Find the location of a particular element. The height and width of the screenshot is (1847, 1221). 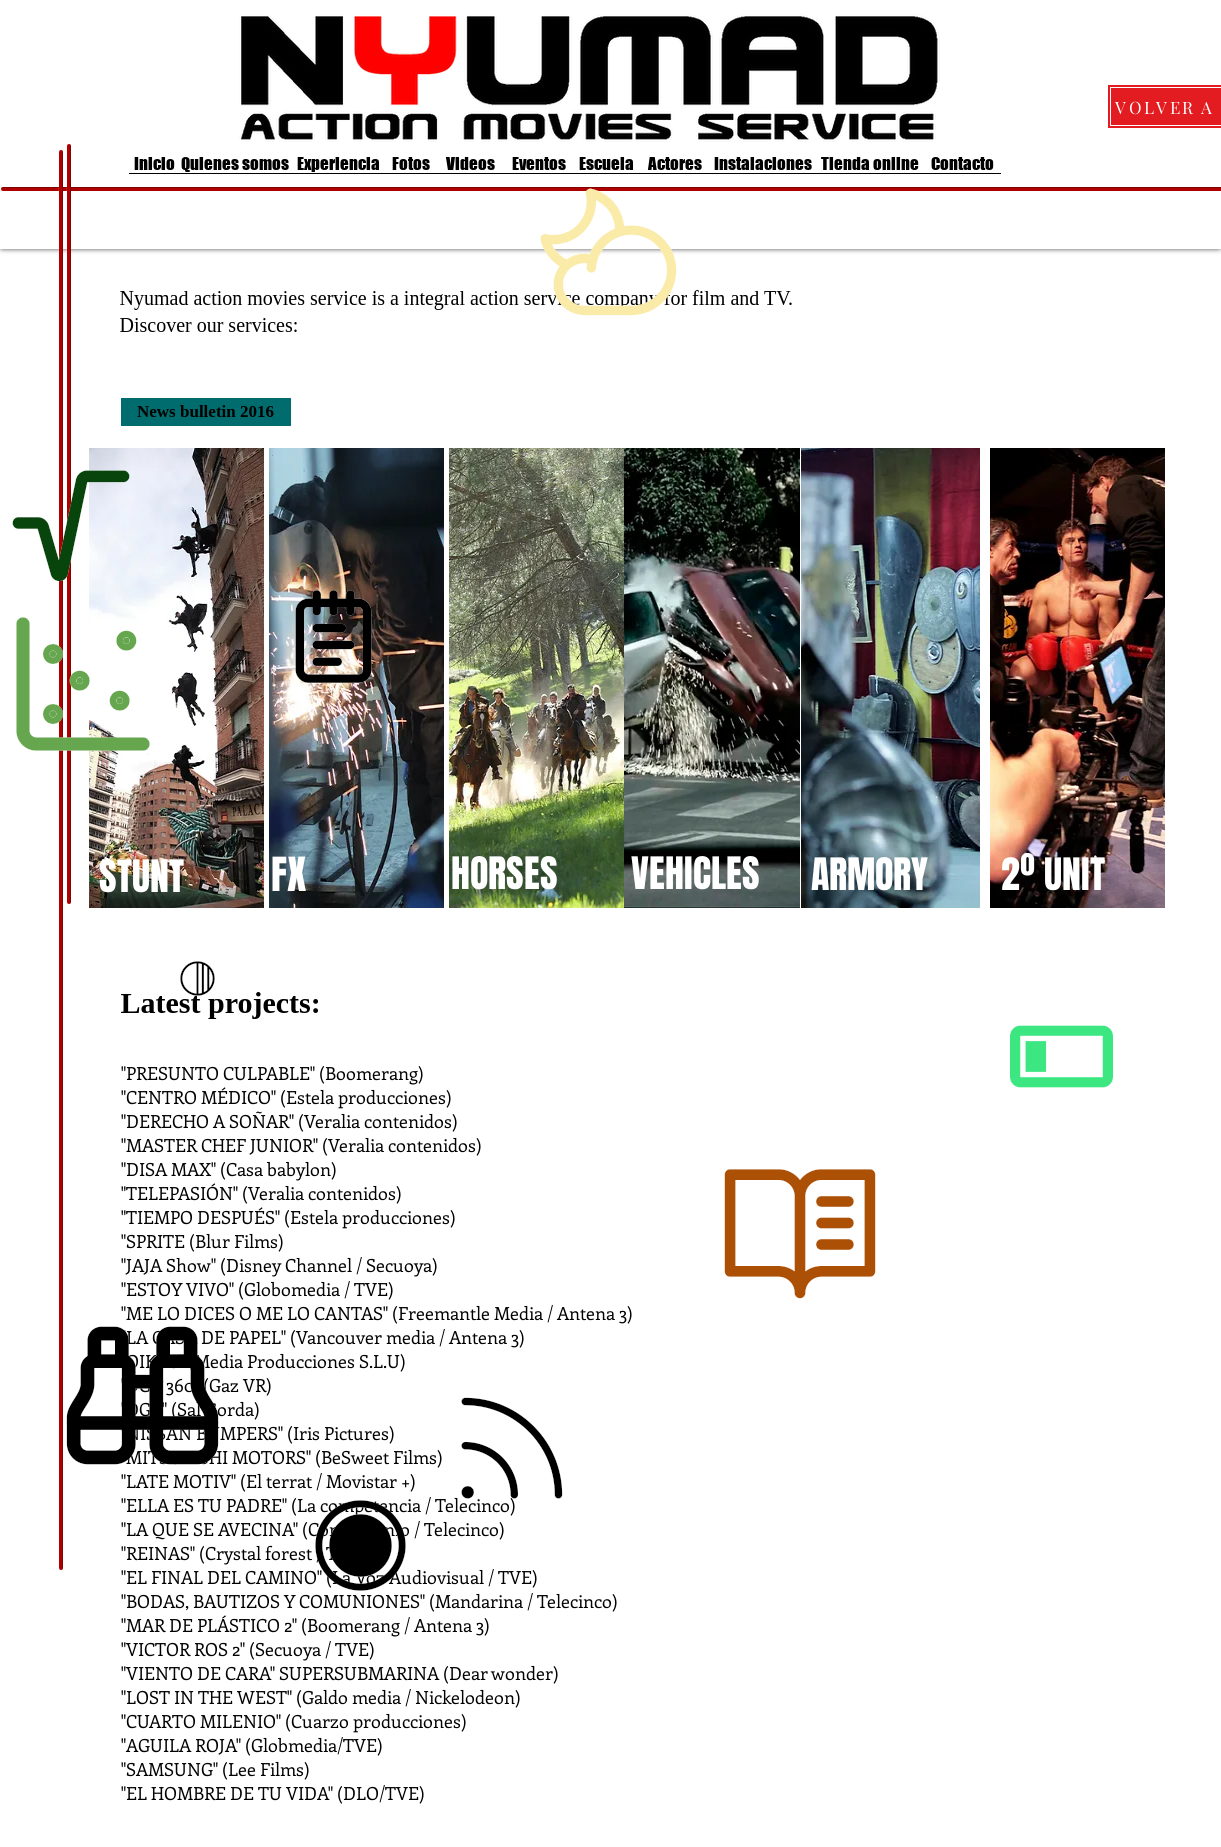

view scatter plot data visualization is located at coordinates (83, 684).